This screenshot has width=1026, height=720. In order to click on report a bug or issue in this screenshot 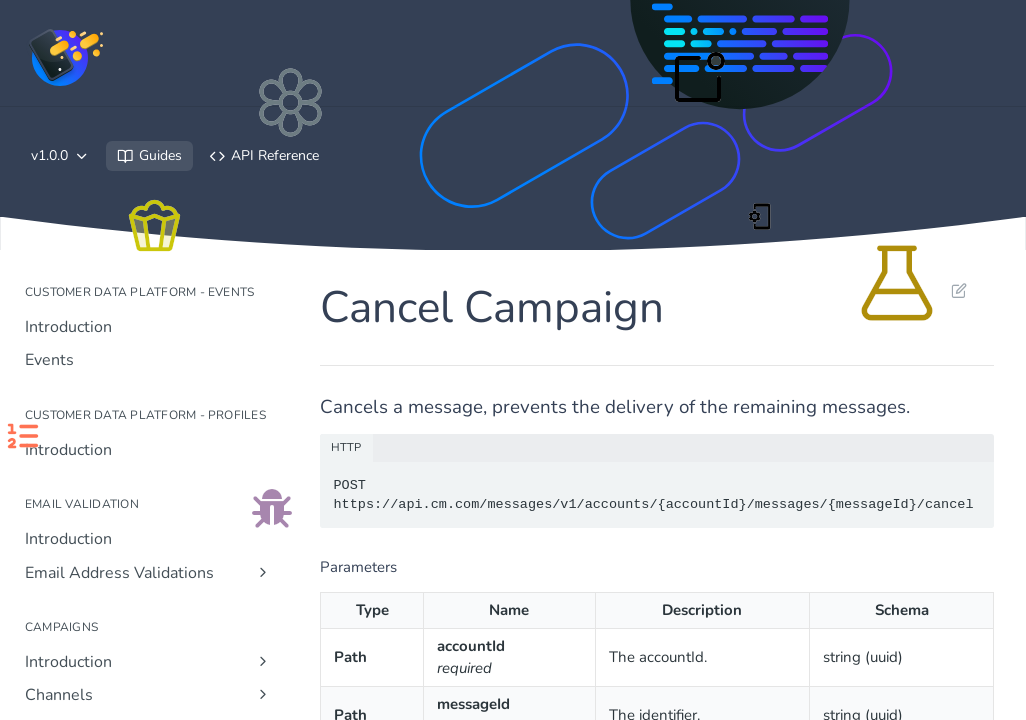, I will do `click(272, 509)`.